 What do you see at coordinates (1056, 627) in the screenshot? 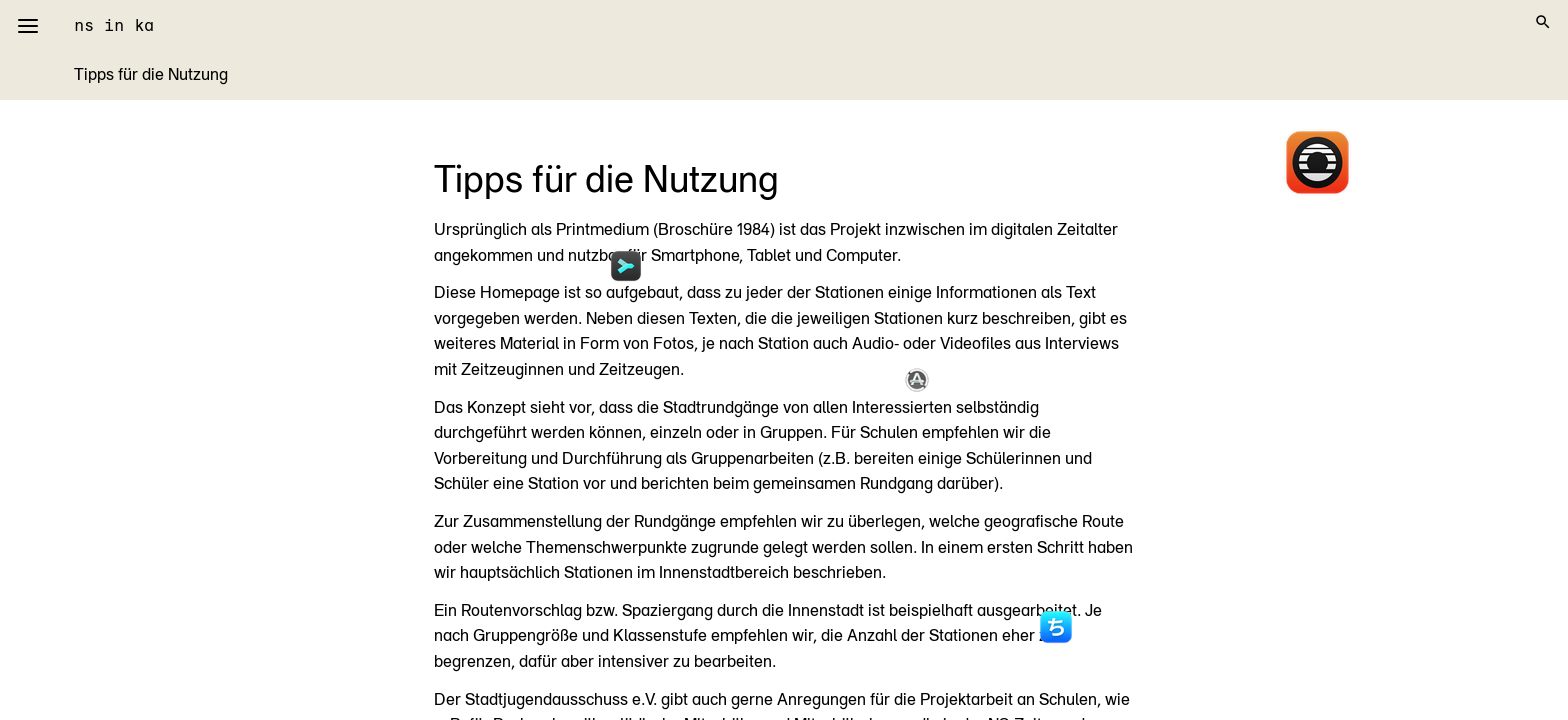
I see `open ibus-anthy japanese input method settings` at bounding box center [1056, 627].